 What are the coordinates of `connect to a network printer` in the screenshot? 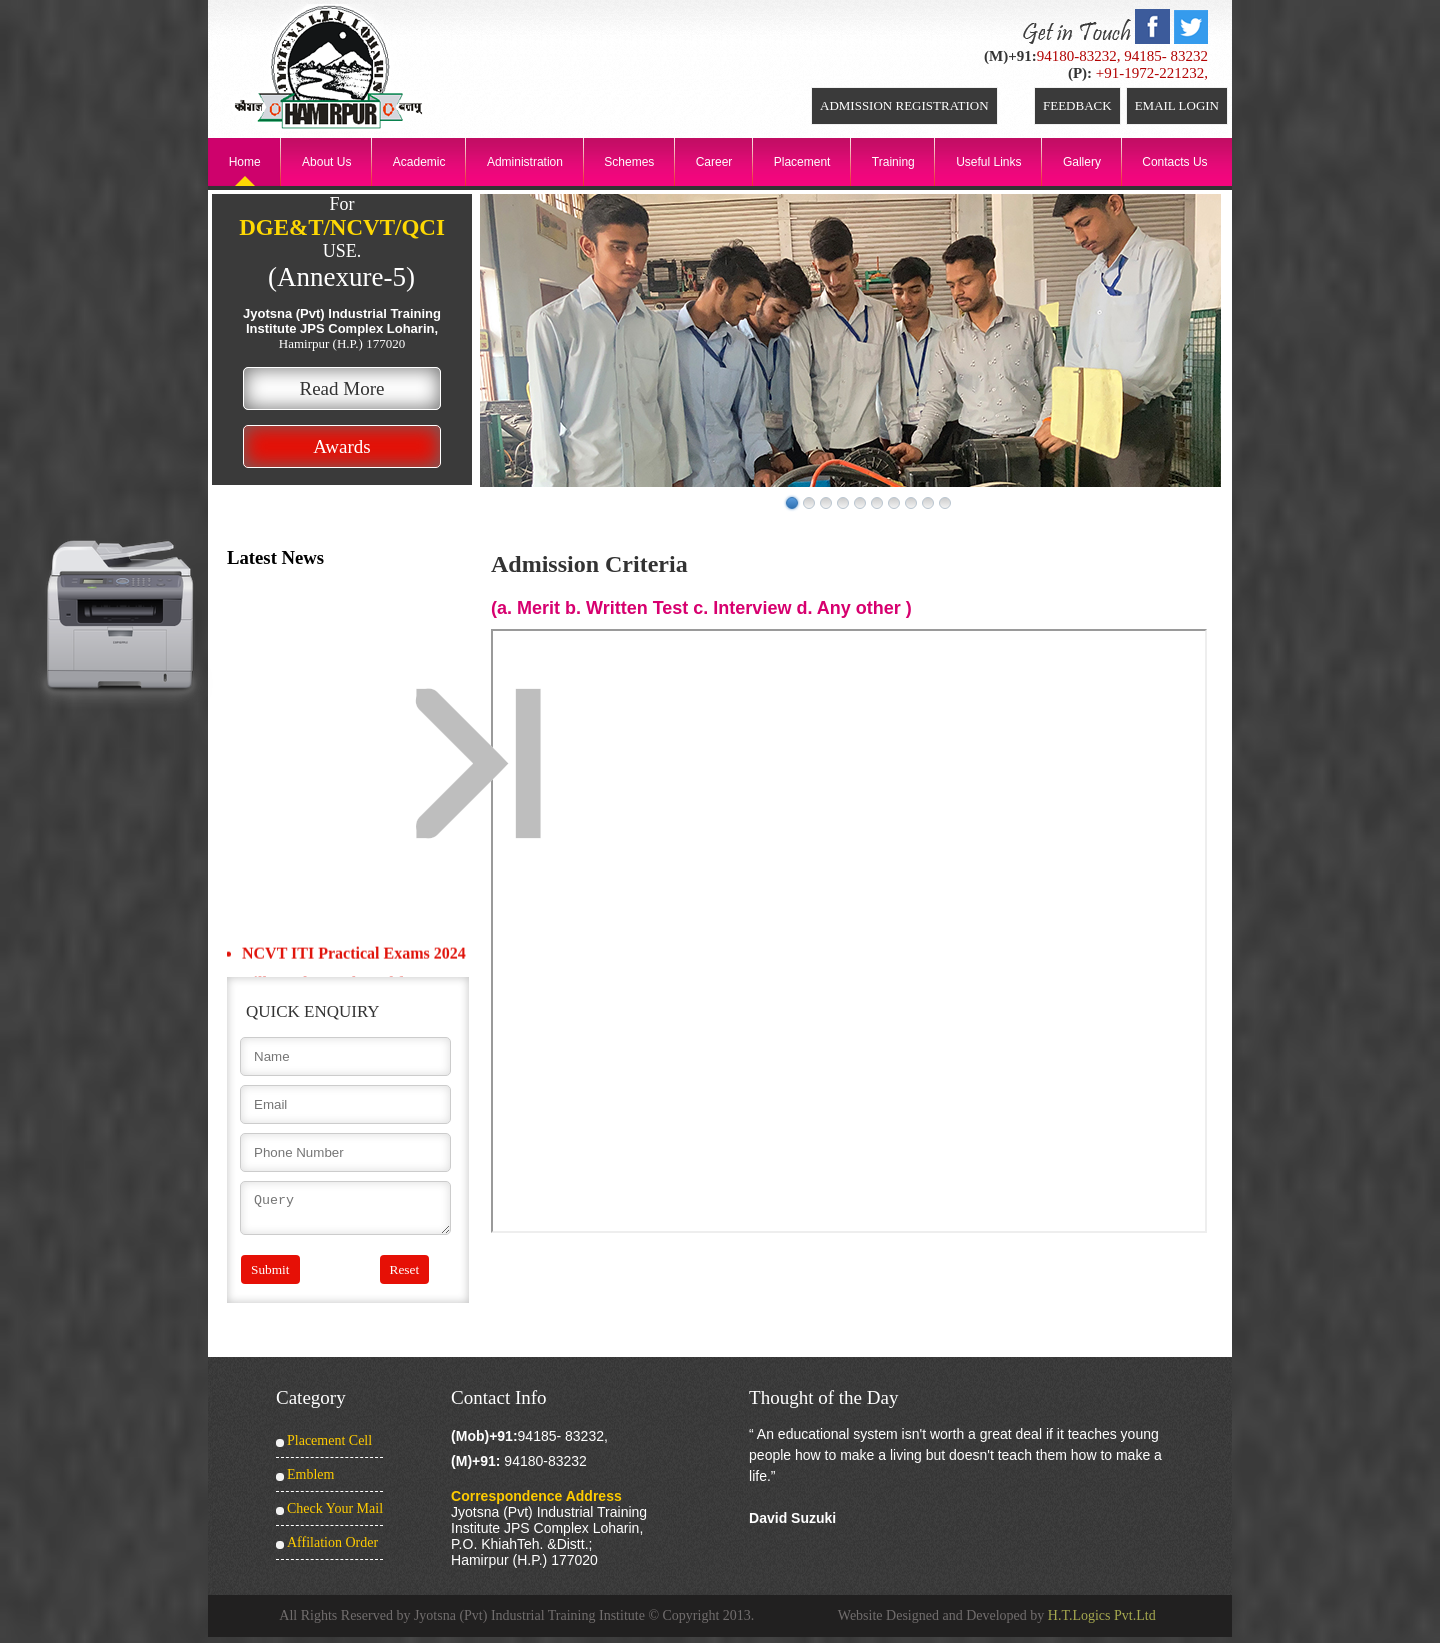 It's located at (119, 615).